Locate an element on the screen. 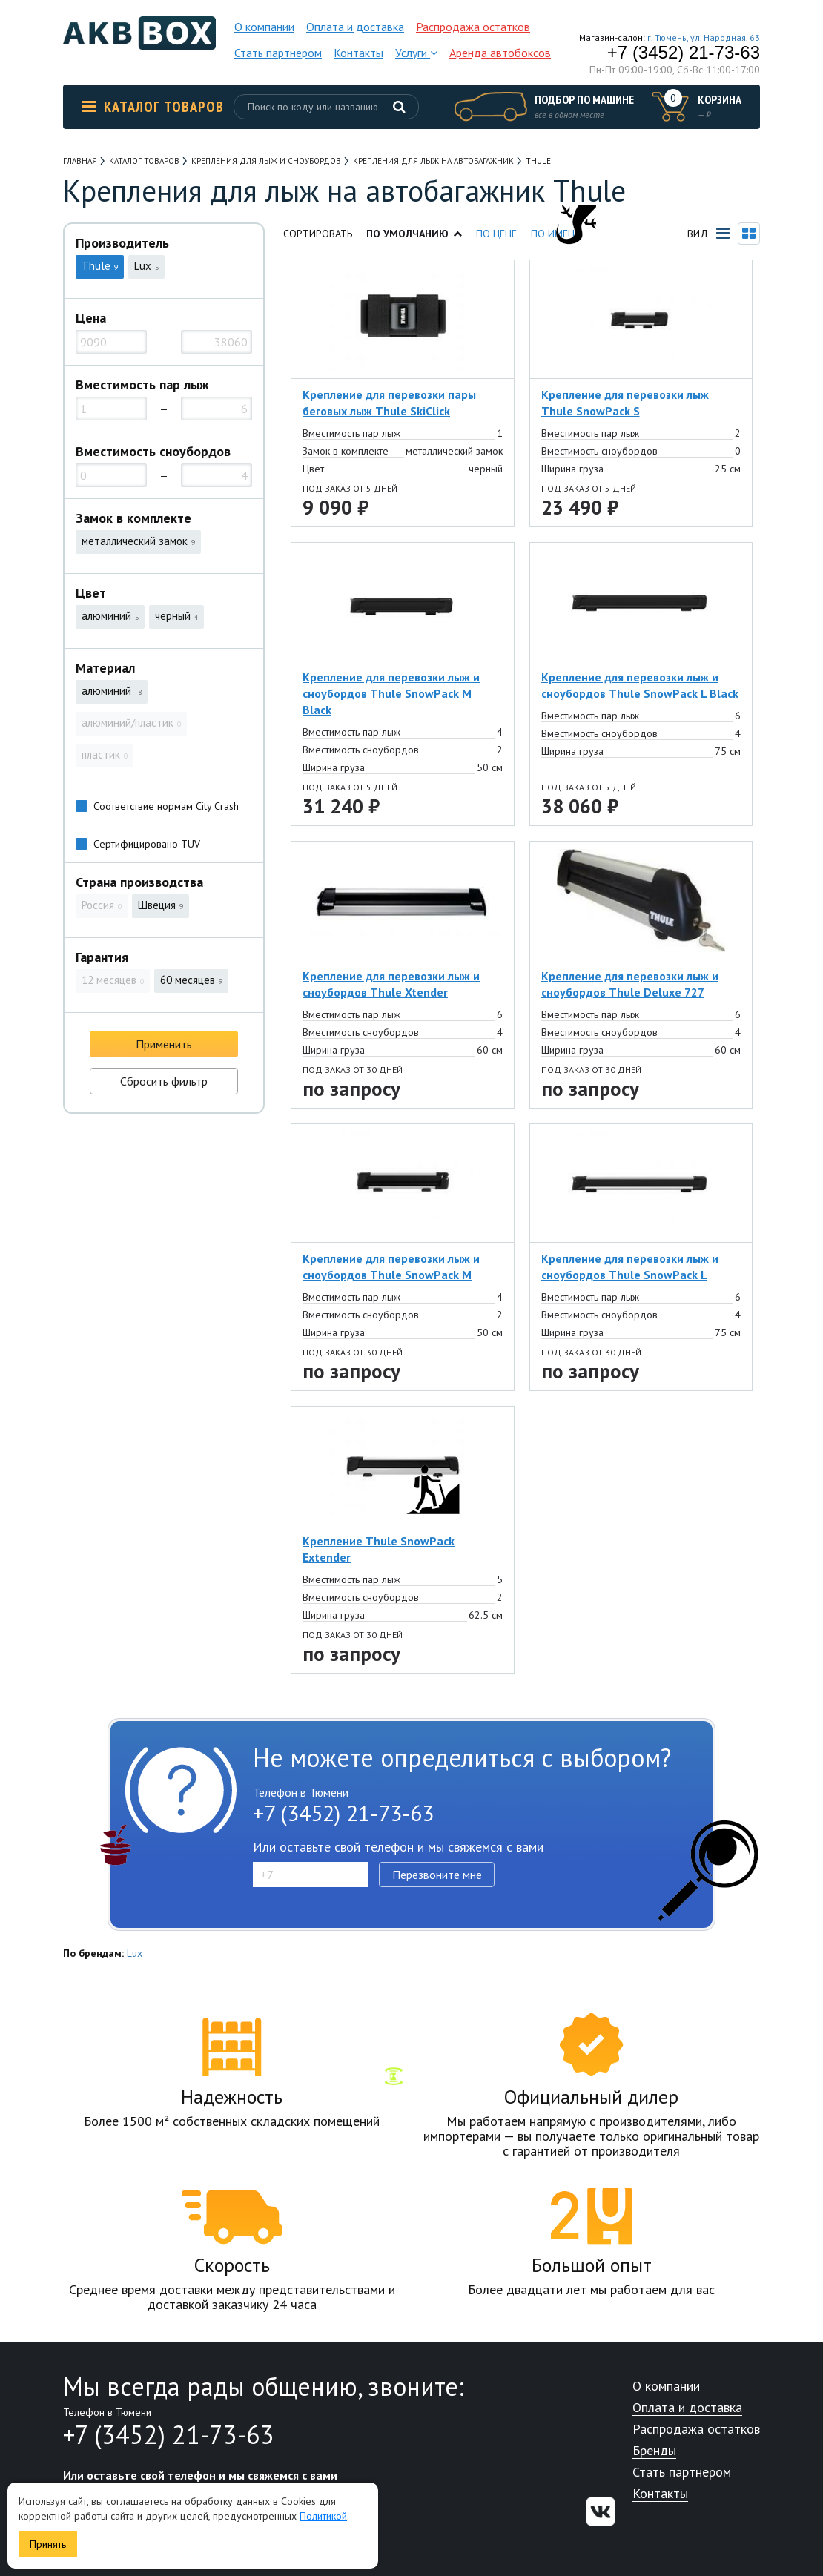 The image size is (823, 2576). start a new project or initiative is located at coordinates (116, 1845).